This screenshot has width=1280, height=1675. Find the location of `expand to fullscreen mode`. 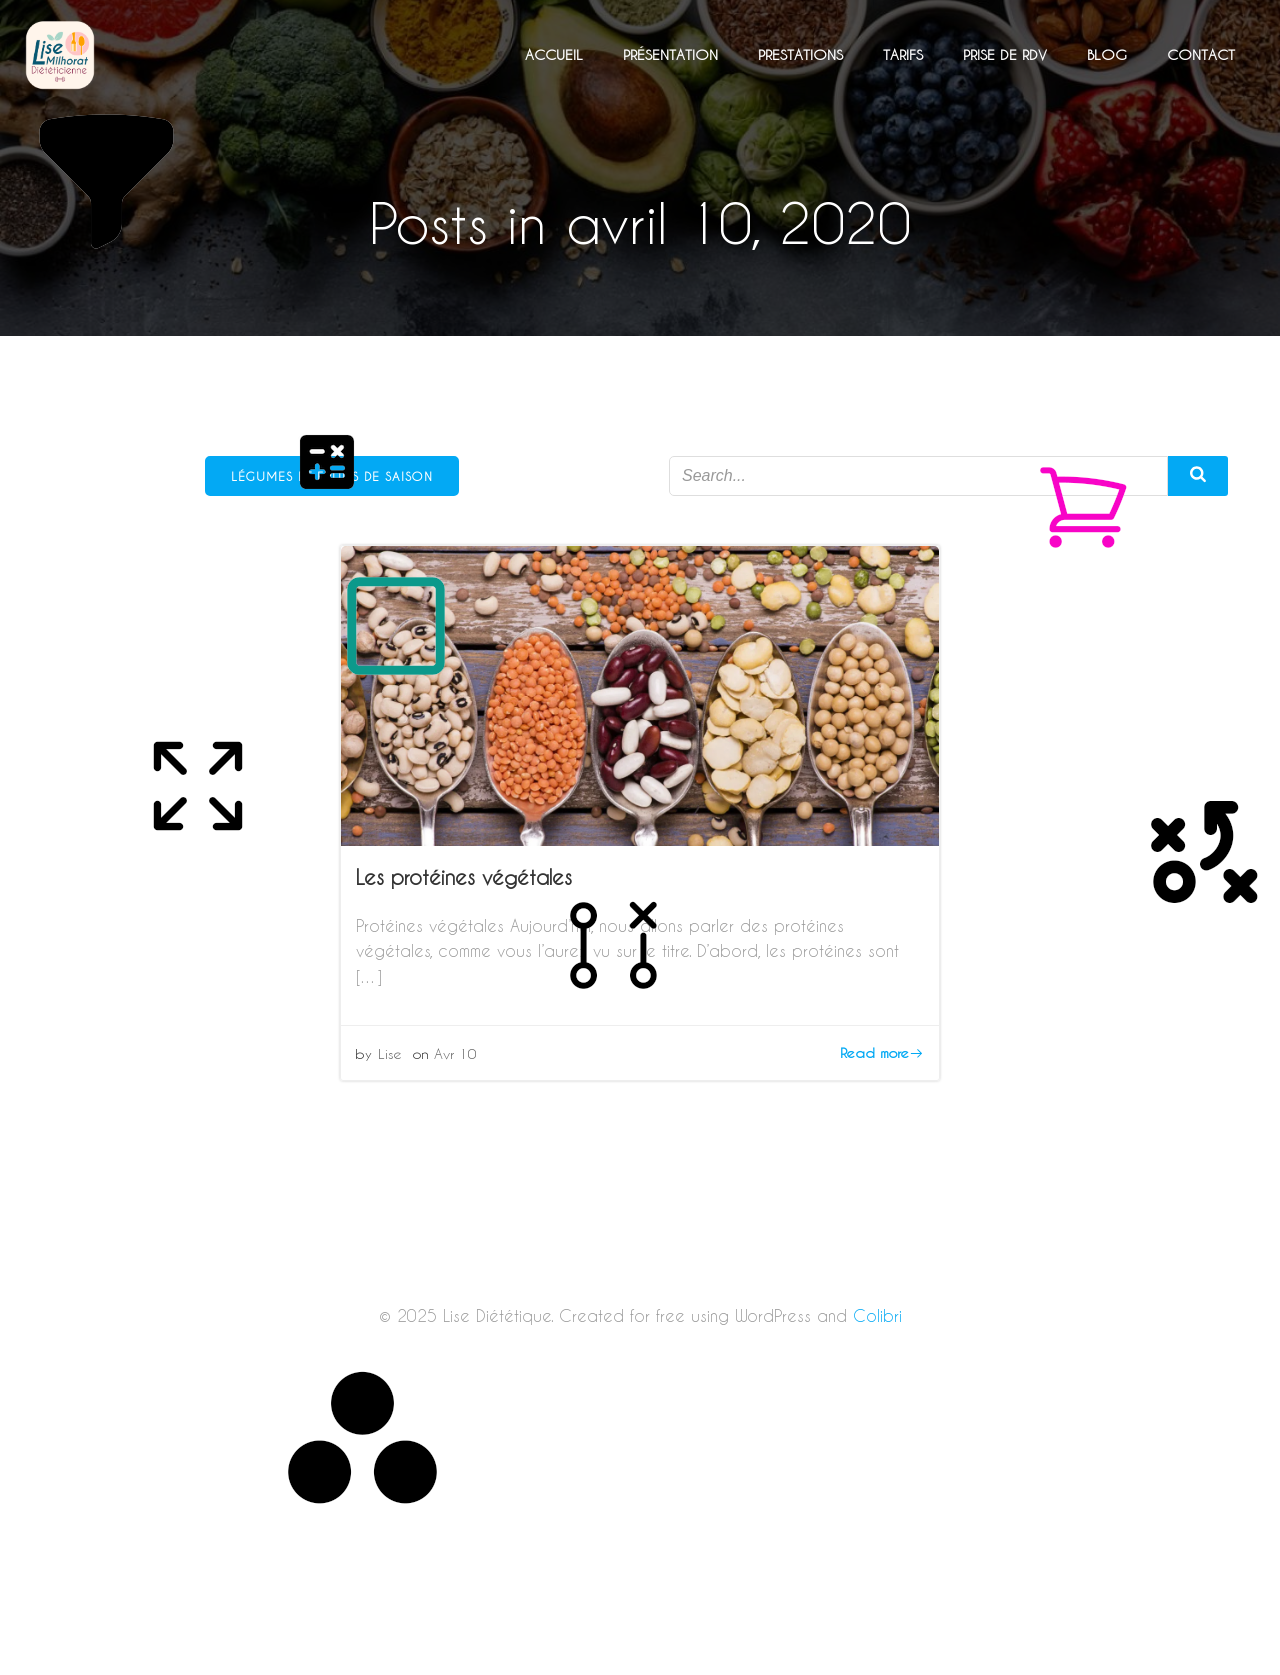

expand to fullscreen mode is located at coordinates (198, 786).